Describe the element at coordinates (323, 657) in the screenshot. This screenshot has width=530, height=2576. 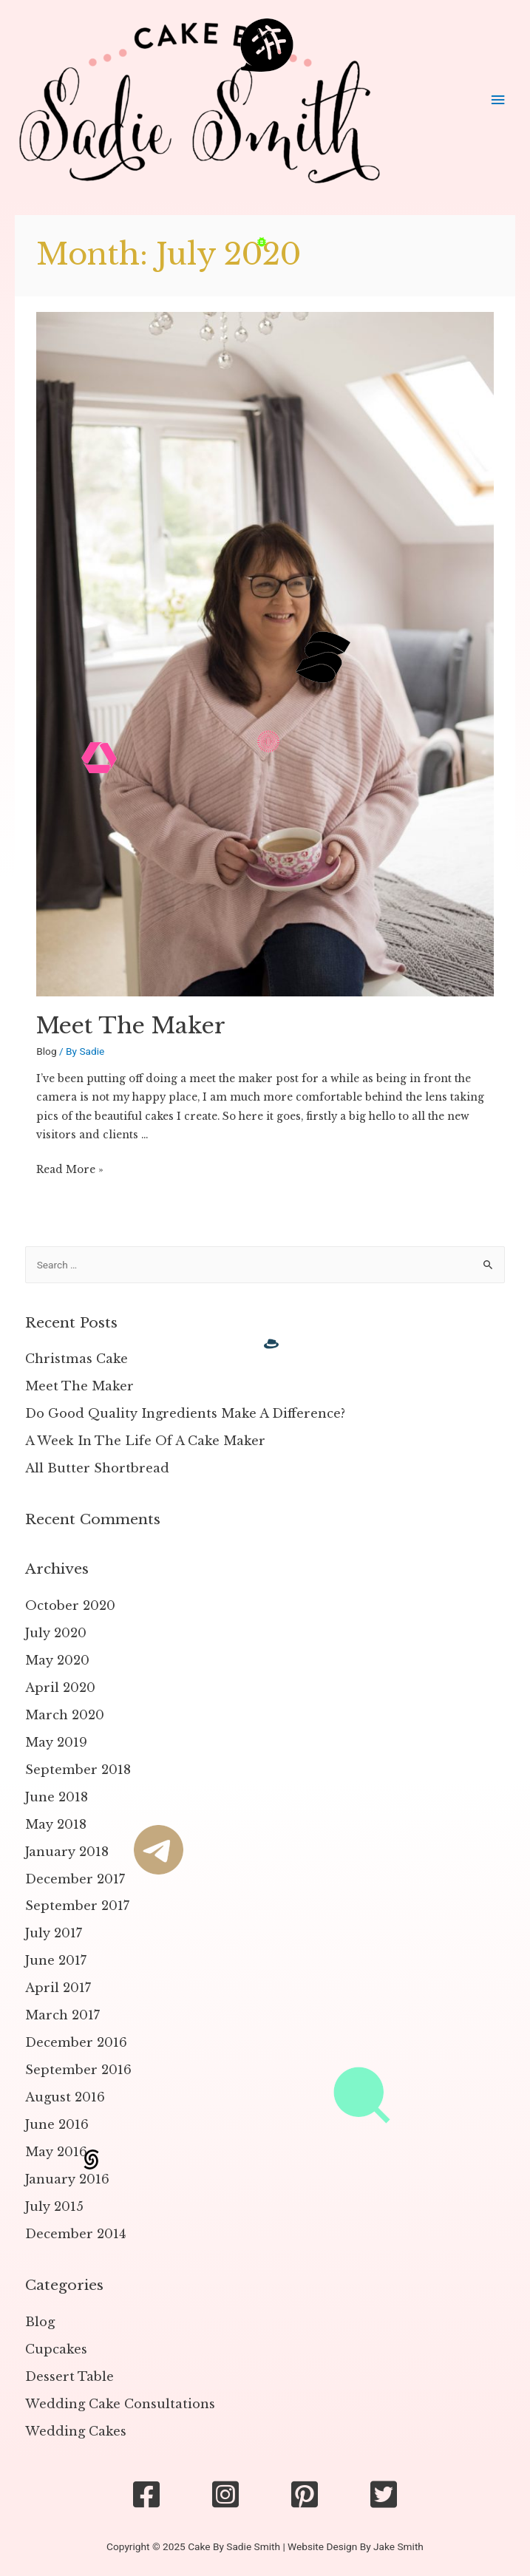
I see `link to Solid project or decentralized web services` at that location.